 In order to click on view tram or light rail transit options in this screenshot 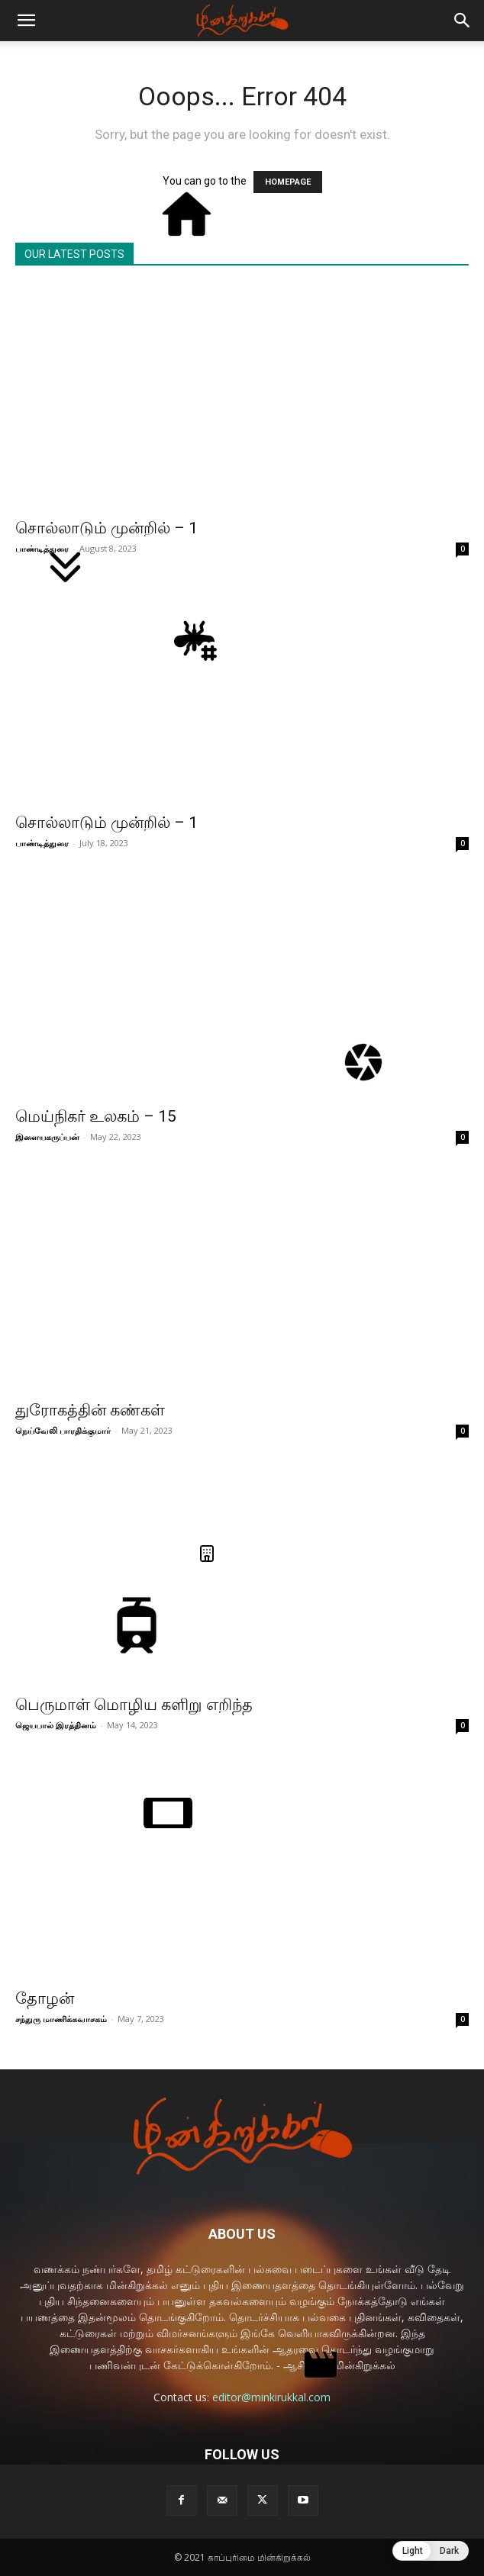, I will do `click(137, 1625)`.